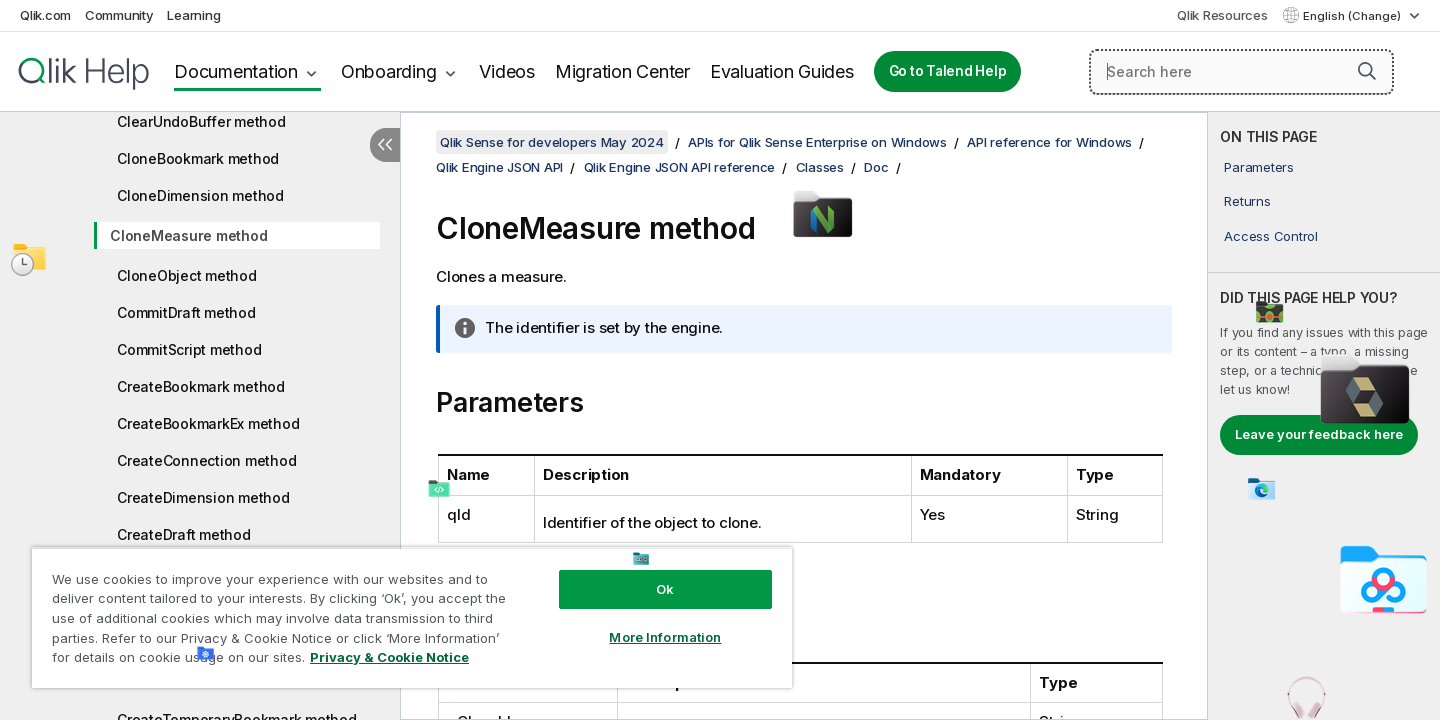 The width and height of the screenshot is (1440, 720). What do you see at coordinates (1364, 391) in the screenshot?
I see `open hibernate or sleep mode system folder` at bounding box center [1364, 391].